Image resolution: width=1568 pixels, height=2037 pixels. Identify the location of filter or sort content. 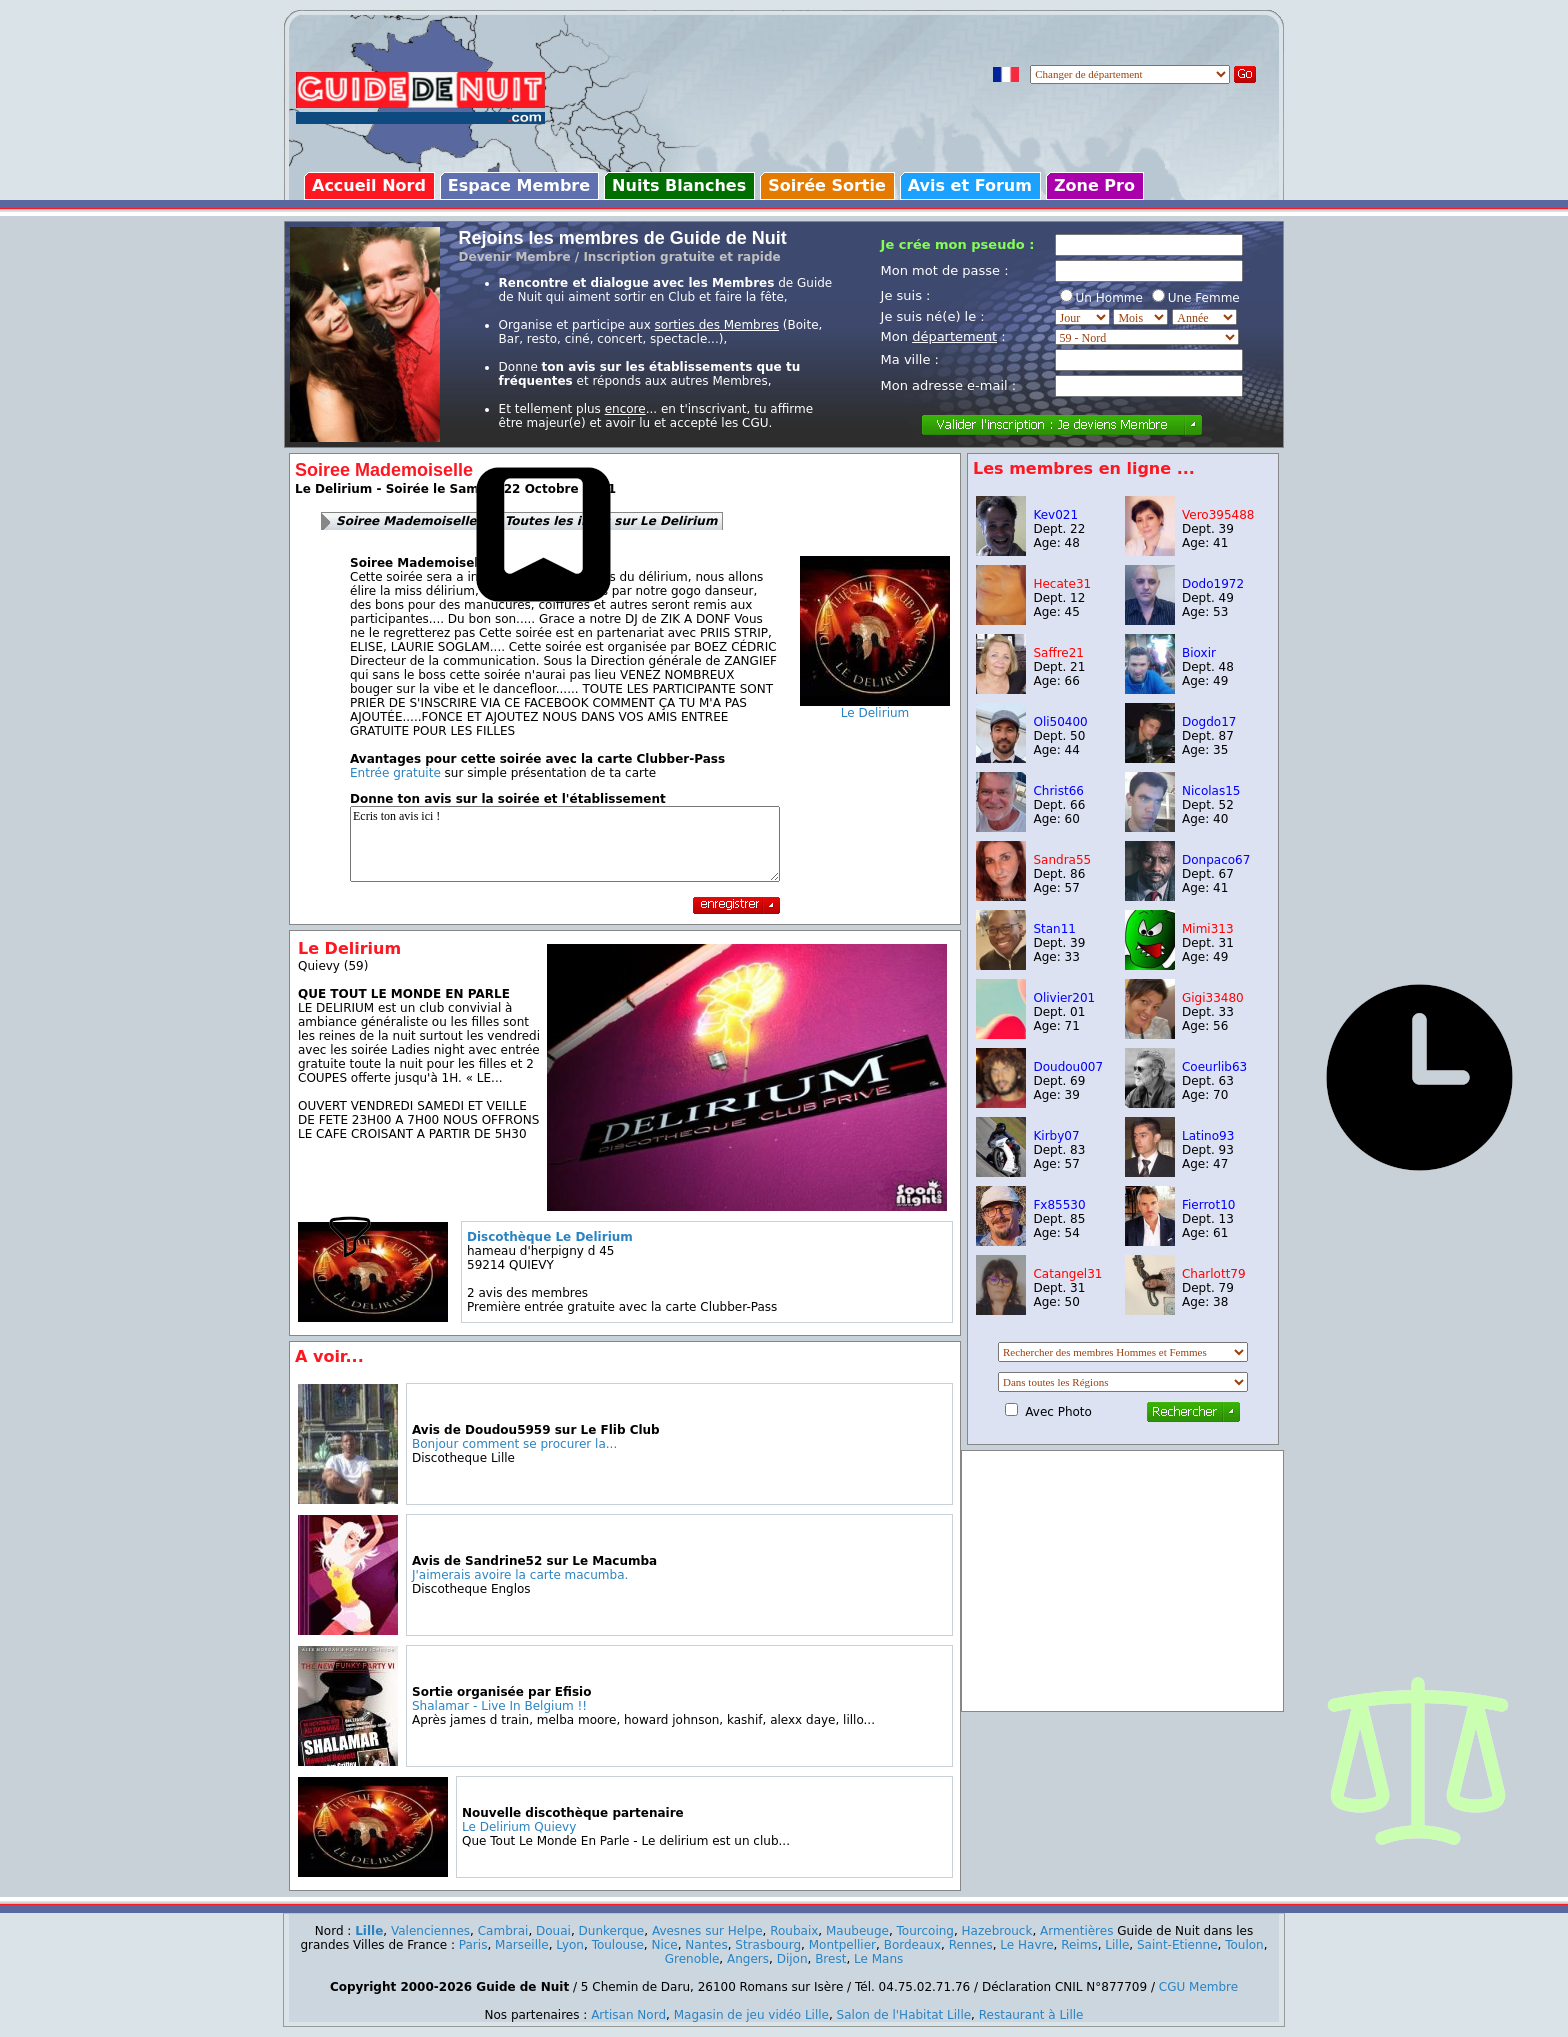
(350, 1237).